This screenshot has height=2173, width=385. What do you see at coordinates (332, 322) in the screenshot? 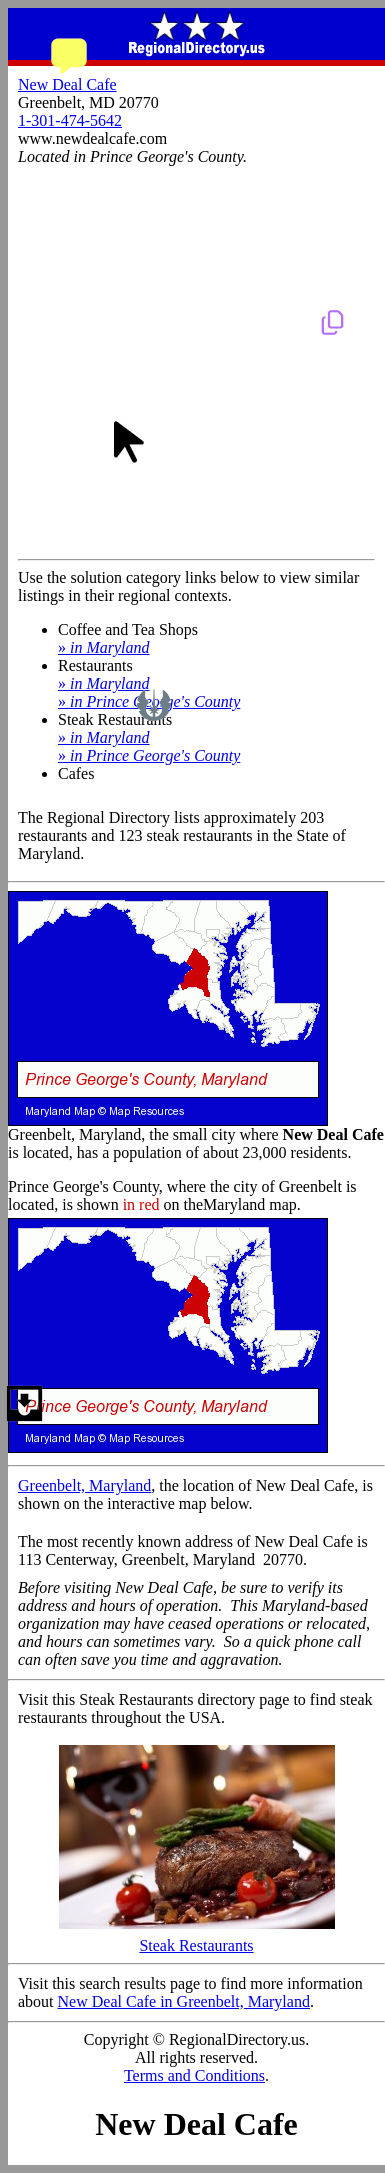
I see `copy to clipboard` at bounding box center [332, 322].